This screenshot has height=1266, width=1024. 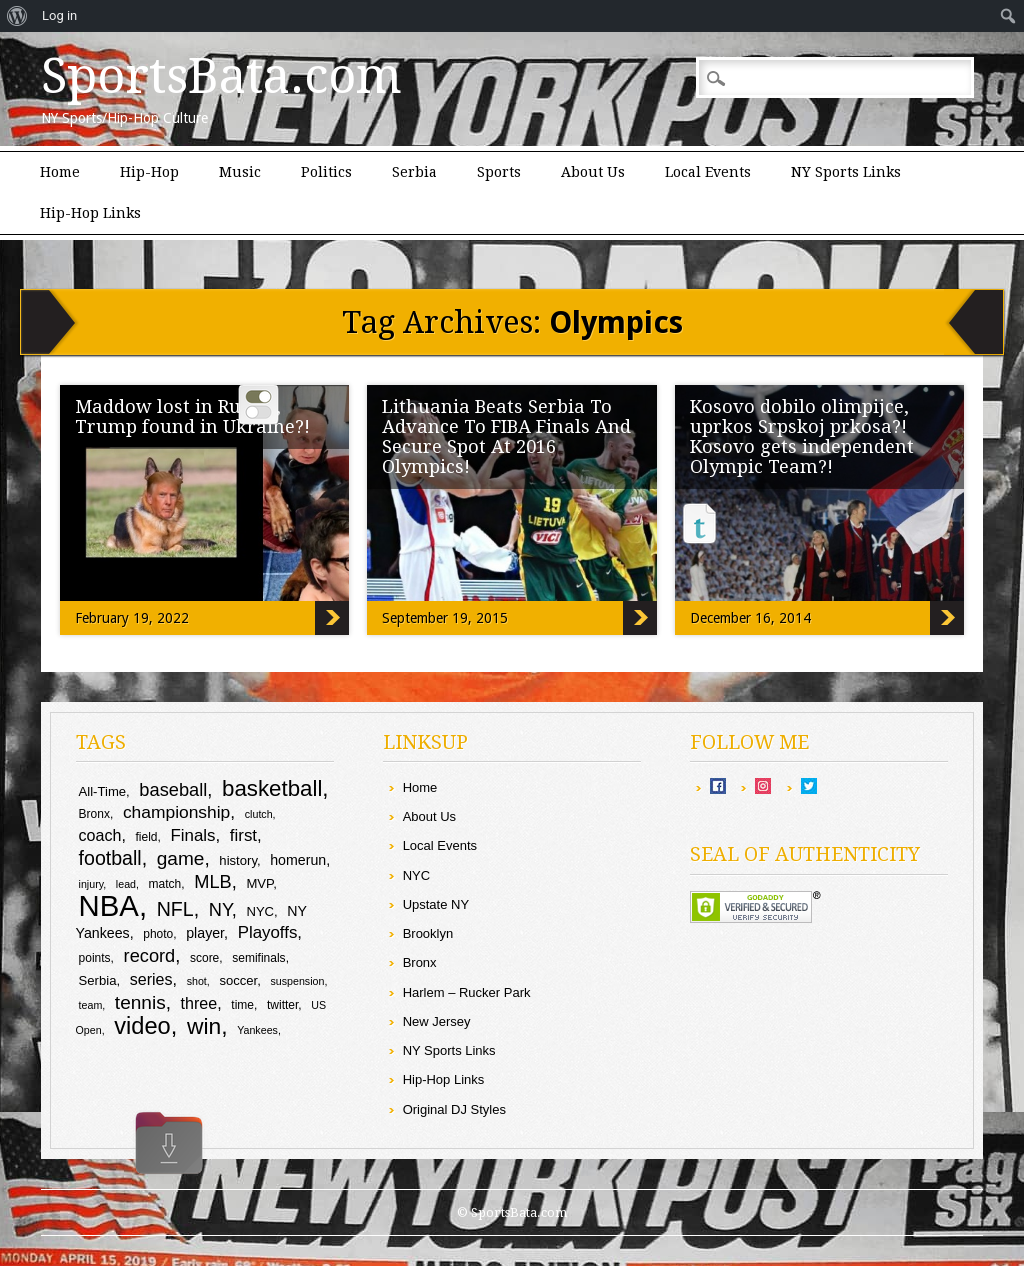 I want to click on open system tweaks or customization settings, so click(x=258, y=404).